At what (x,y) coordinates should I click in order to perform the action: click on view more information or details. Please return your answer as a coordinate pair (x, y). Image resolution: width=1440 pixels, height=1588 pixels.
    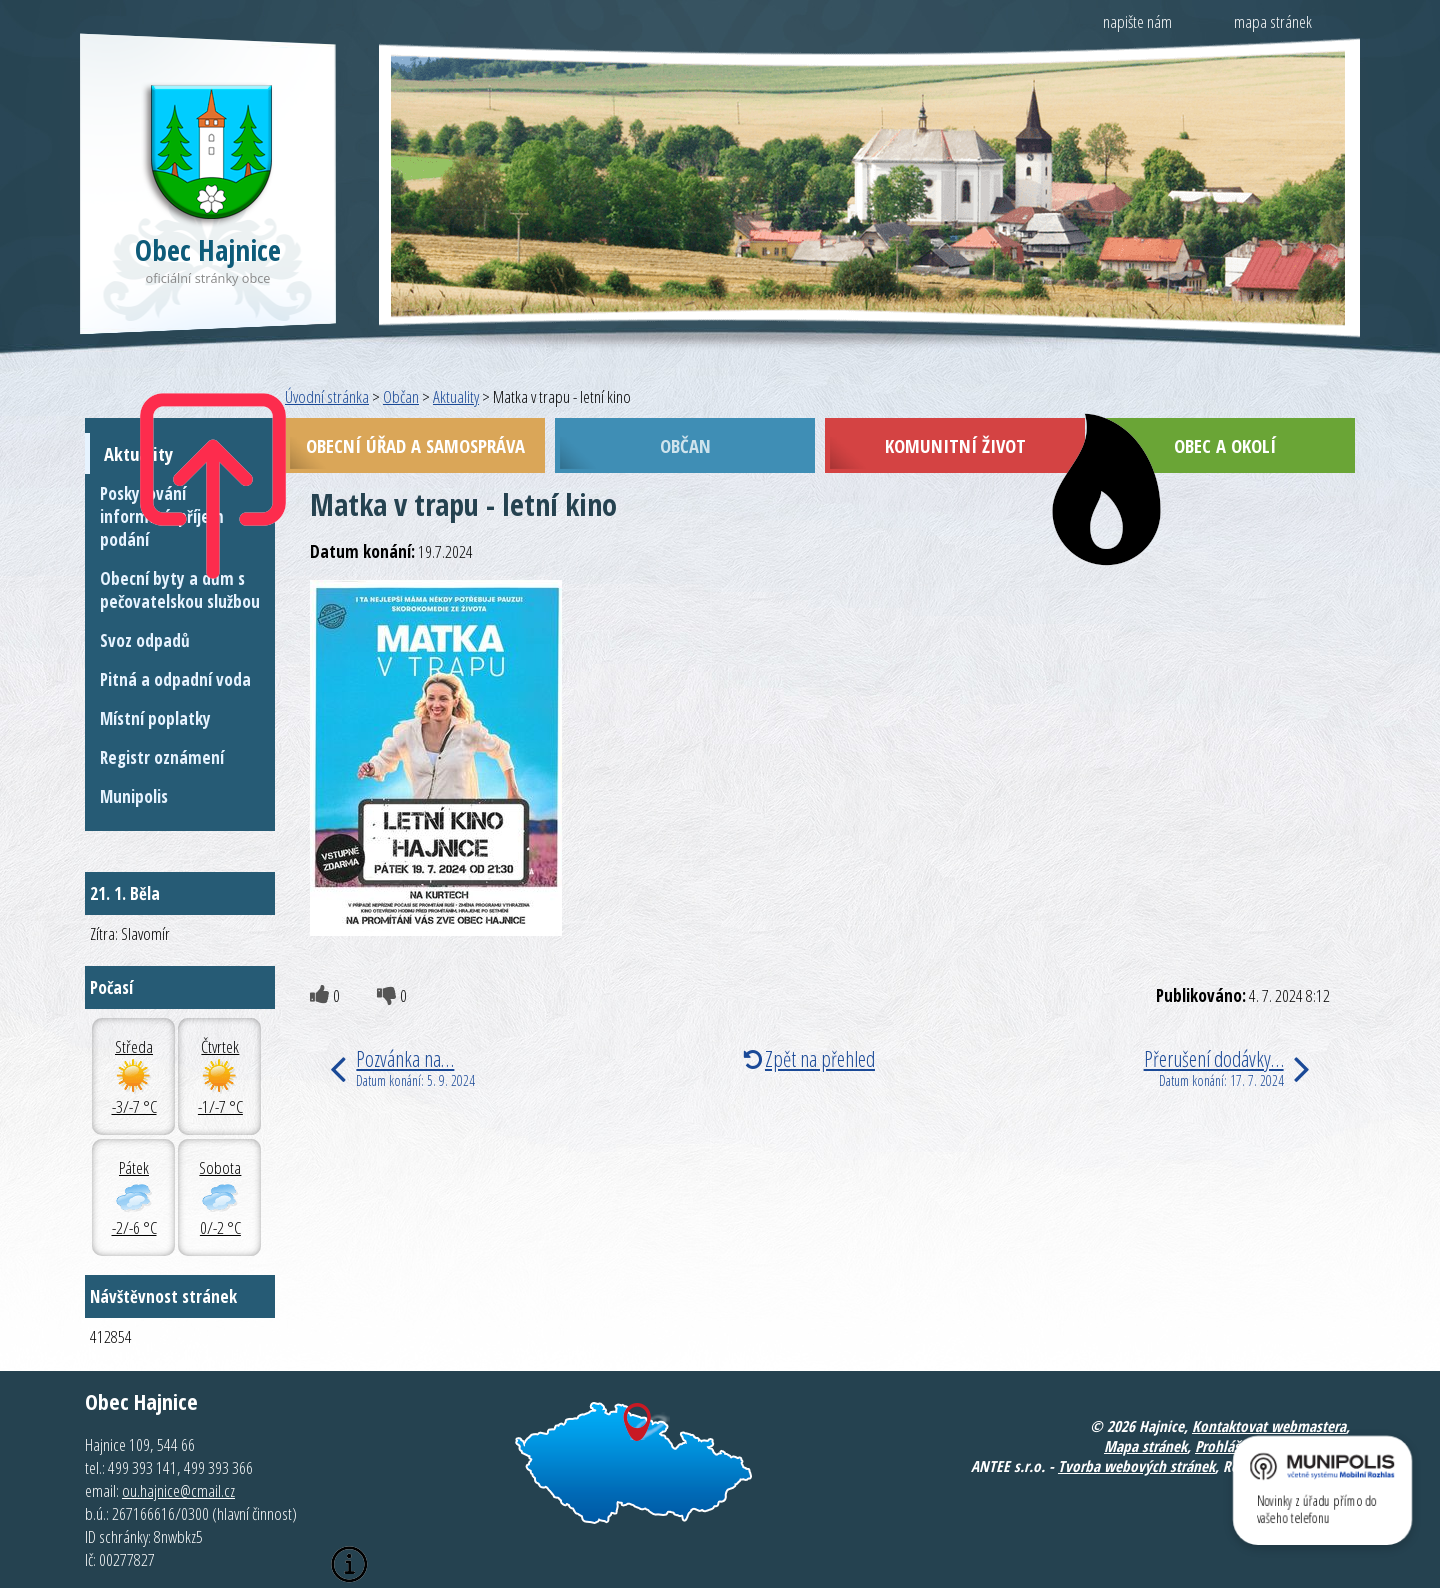
    Looking at the image, I should click on (350, 1565).